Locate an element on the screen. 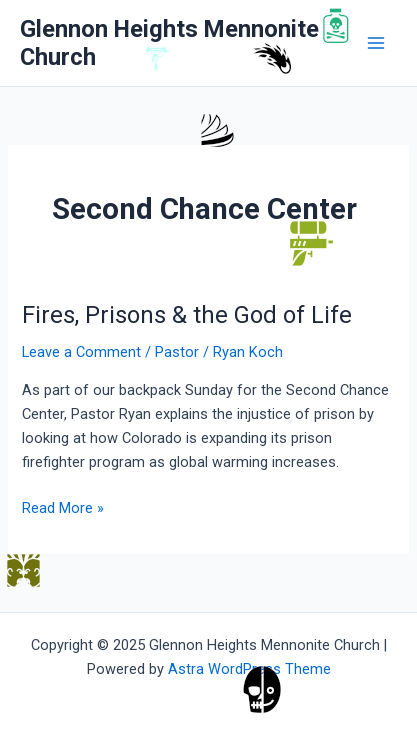  select water gun weapon in game is located at coordinates (311, 243).